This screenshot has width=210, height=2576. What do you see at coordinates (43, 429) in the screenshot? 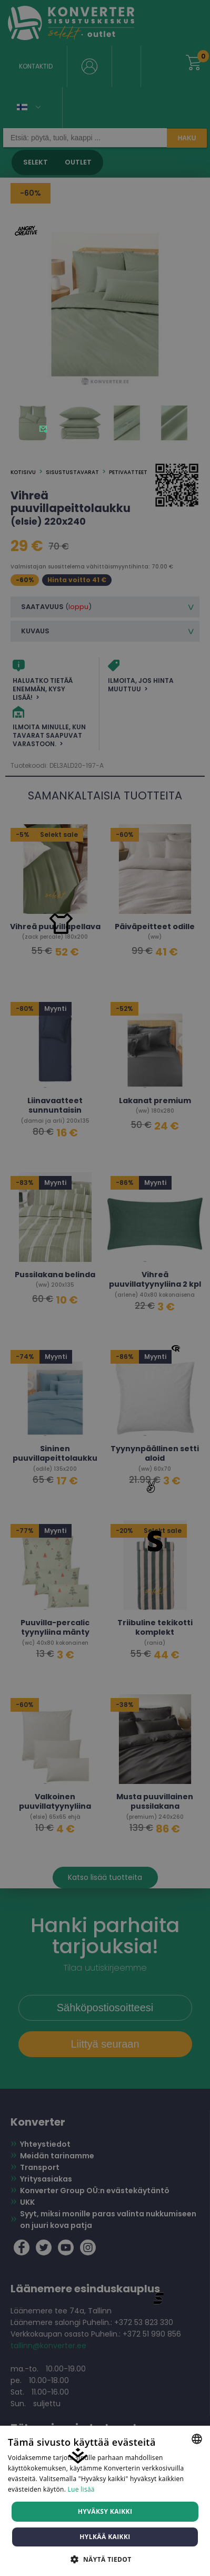
I see `manage email notification sounds` at bounding box center [43, 429].